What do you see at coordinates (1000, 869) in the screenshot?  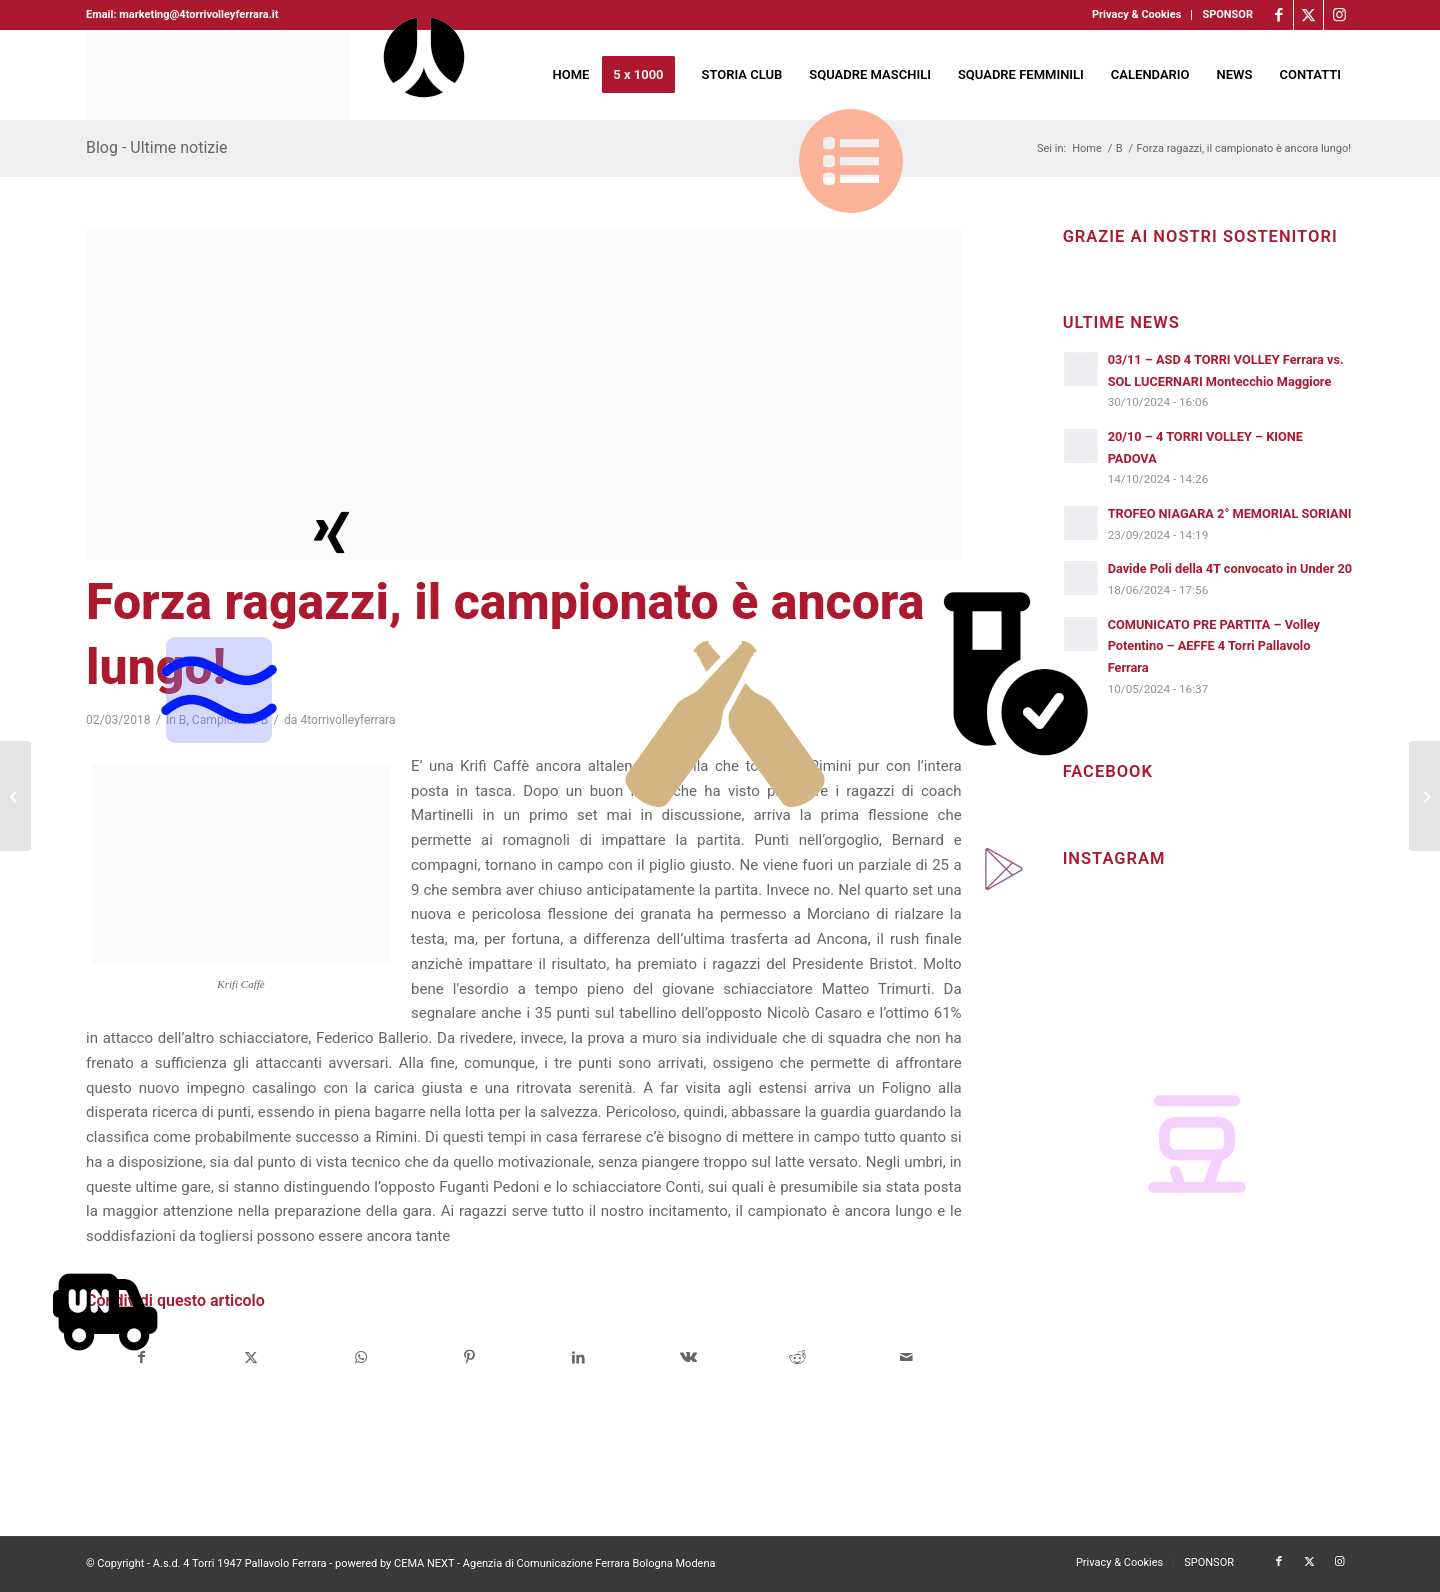 I see `open google play store` at bounding box center [1000, 869].